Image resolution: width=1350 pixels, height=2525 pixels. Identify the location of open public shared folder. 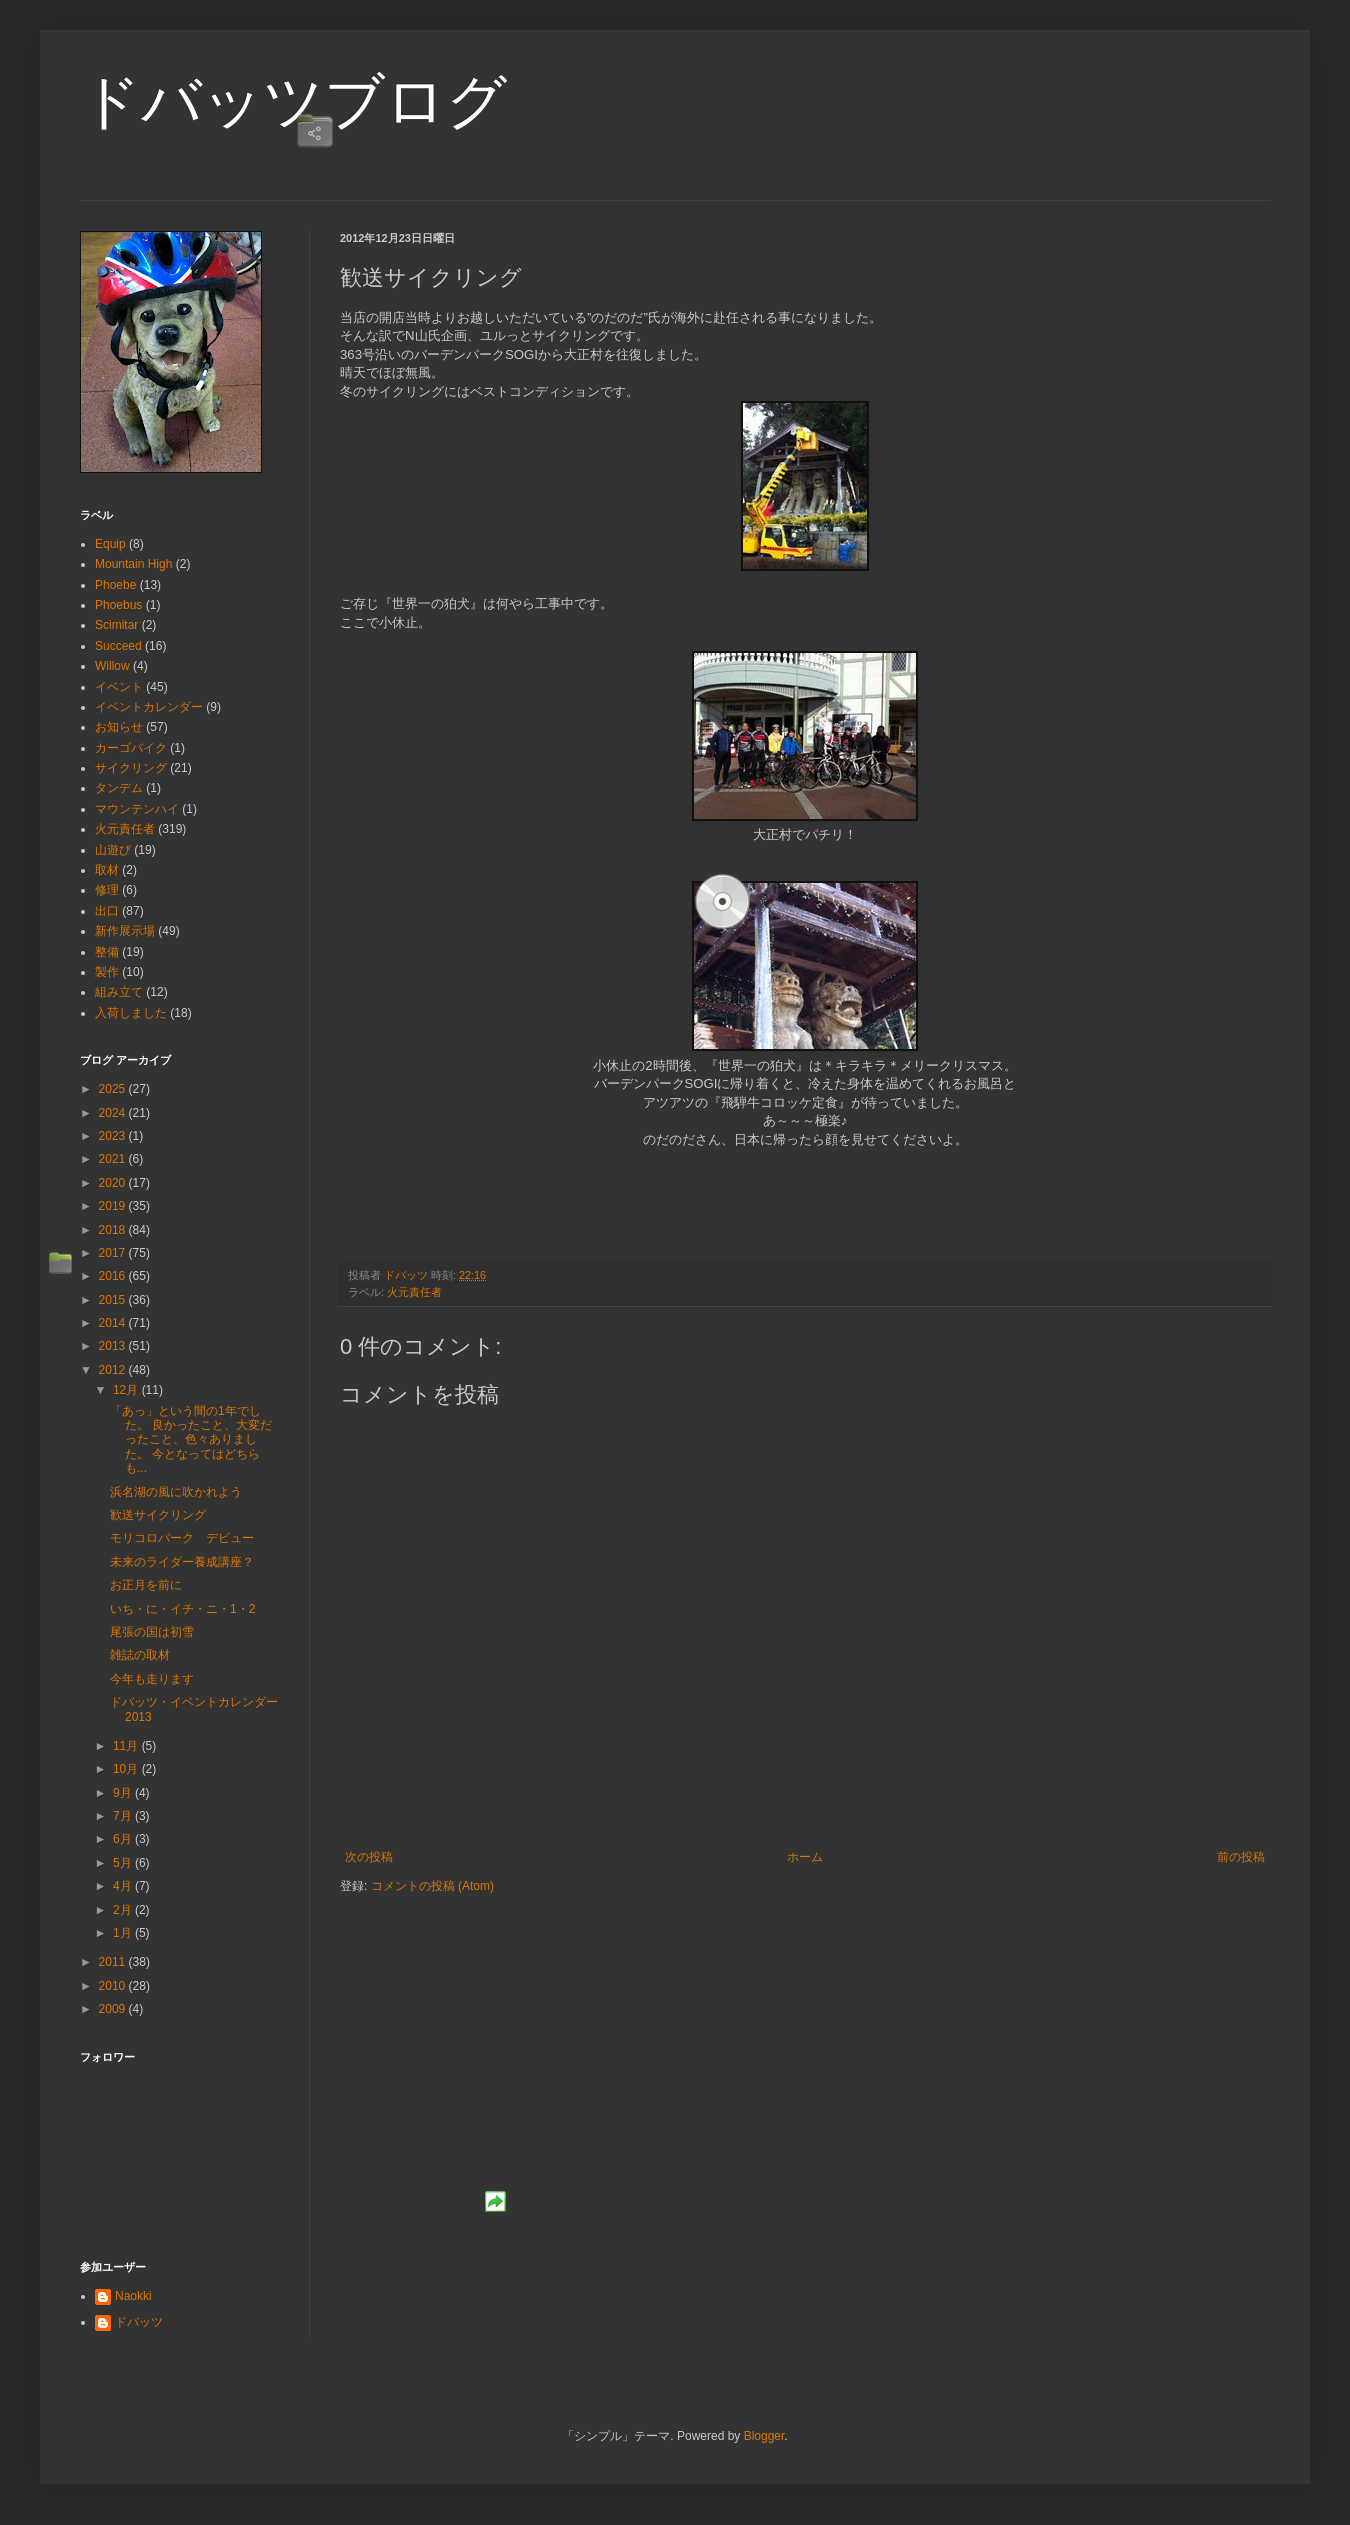
(315, 130).